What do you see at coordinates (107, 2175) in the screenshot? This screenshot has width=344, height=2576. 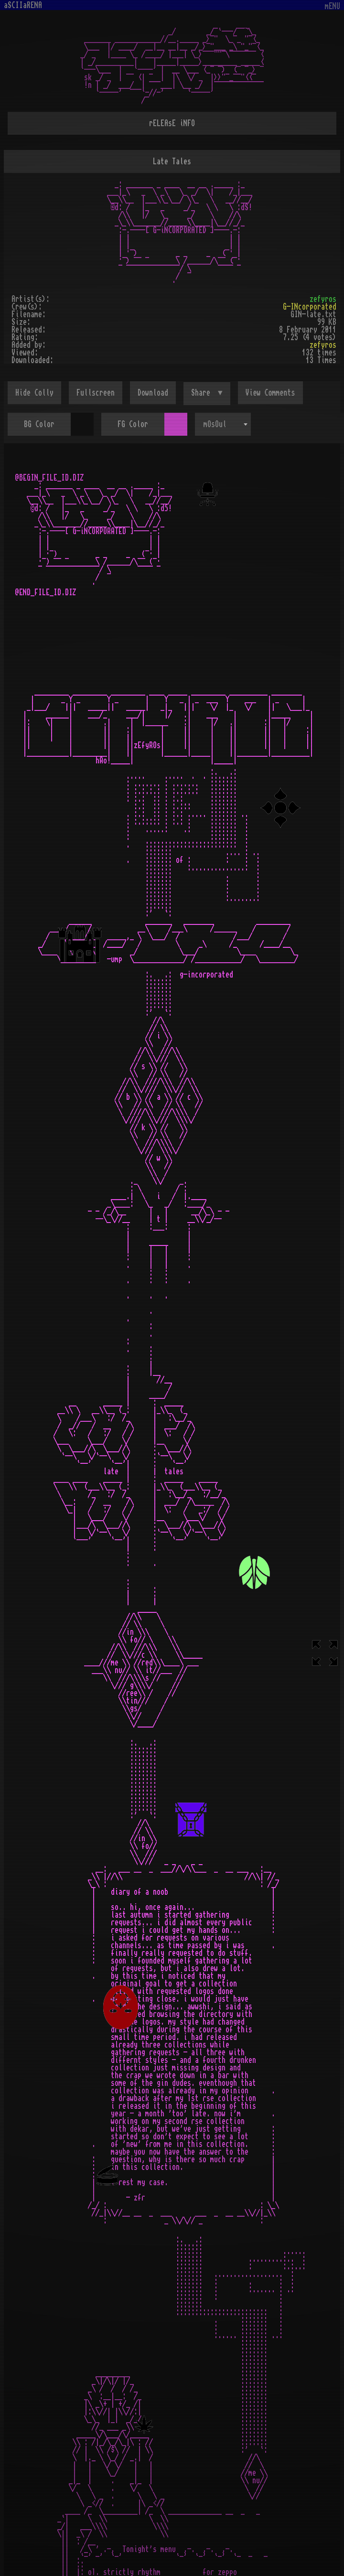 I see `opened canned food item` at bounding box center [107, 2175].